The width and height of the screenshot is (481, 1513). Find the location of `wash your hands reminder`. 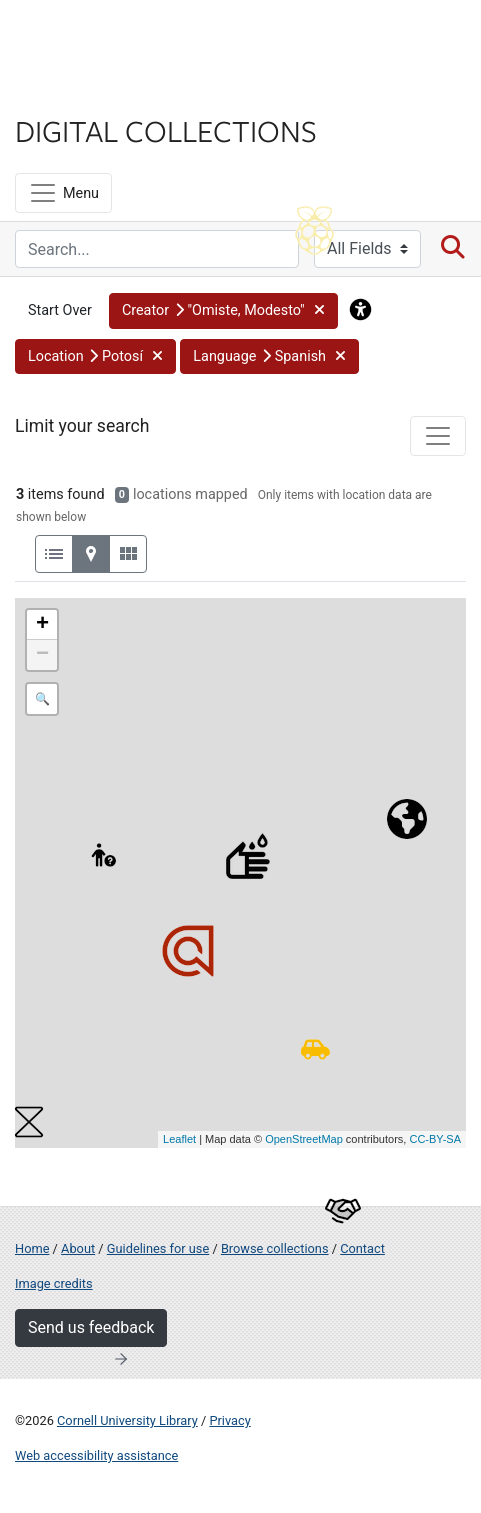

wash your hands reminder is located at coordinates (249, 856).